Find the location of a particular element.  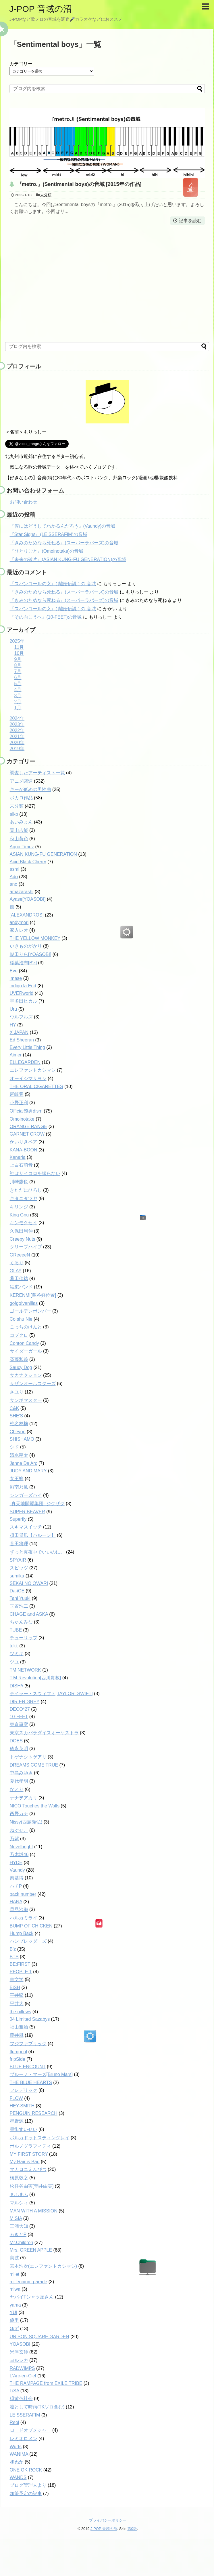

access your home folder is located at coordinates (143, 1217).